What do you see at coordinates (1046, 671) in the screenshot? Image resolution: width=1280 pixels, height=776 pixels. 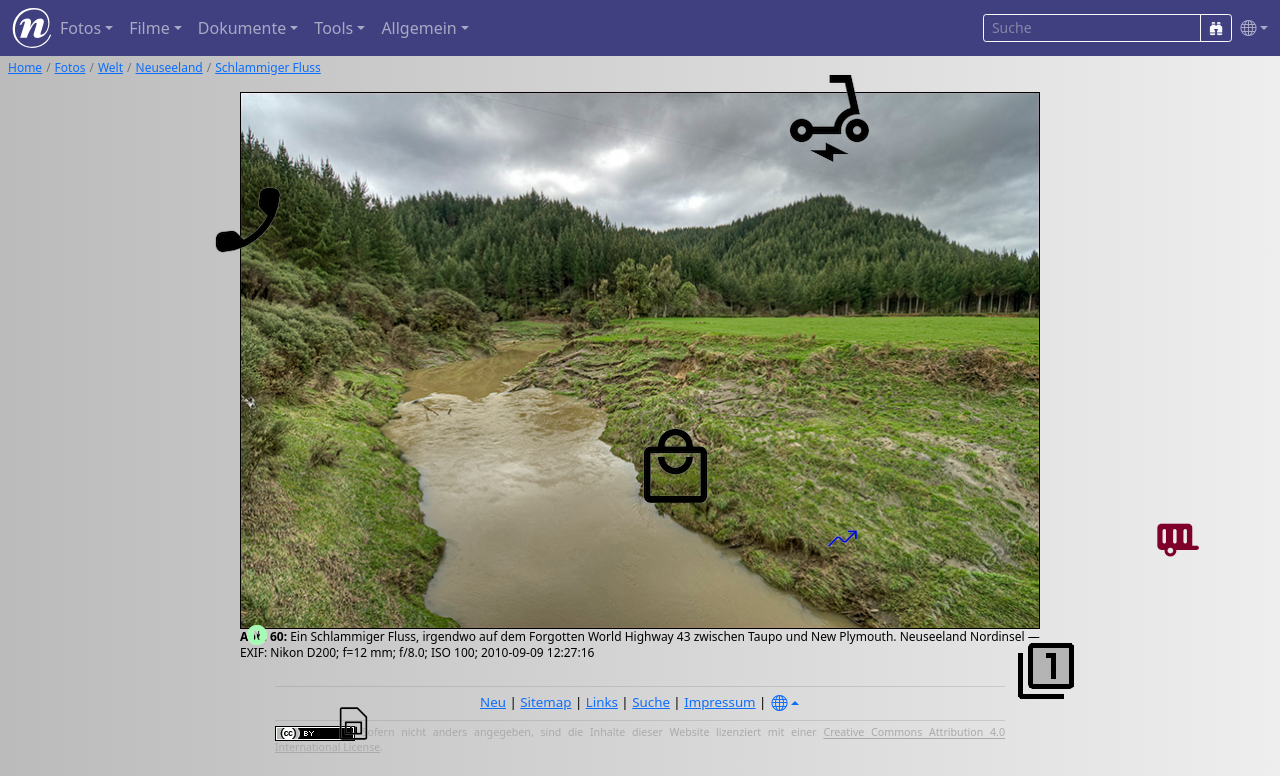 I see `indicates first item in a numbered sequence` at bounding box center [1046, 671].